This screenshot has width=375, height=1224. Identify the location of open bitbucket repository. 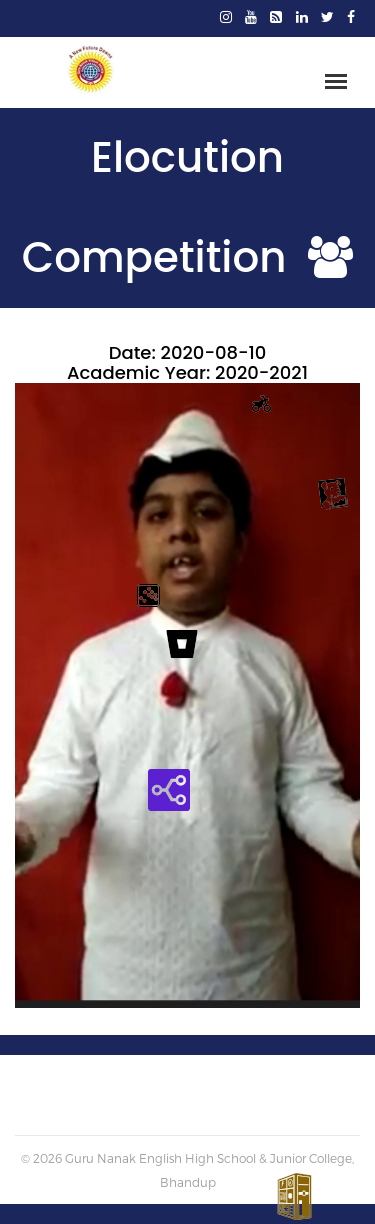
(182, 644).